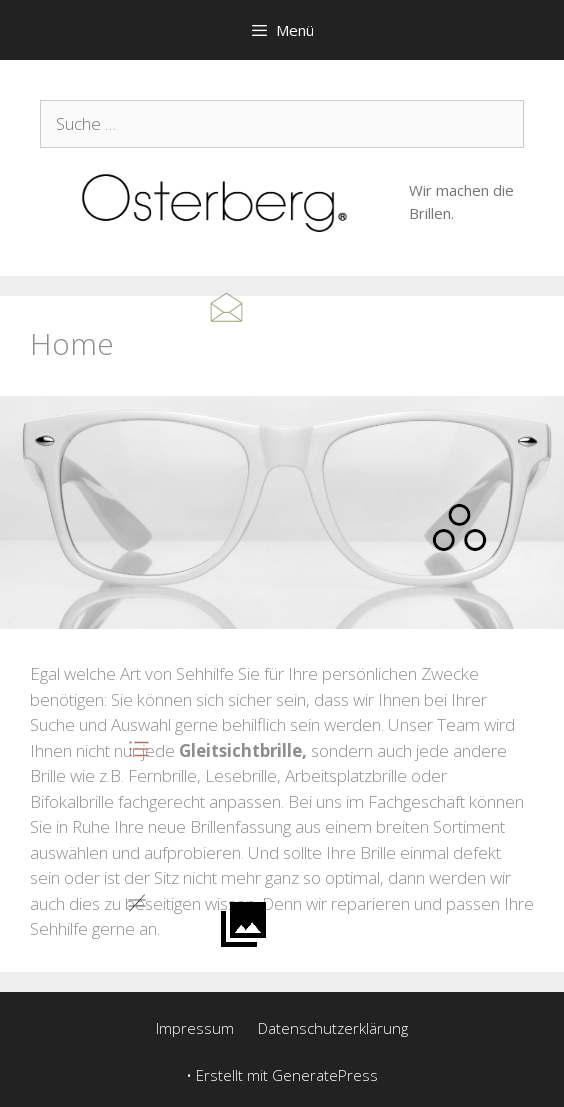  What do you see at coordinates (243, 924) in the screenshot?
I see `view photo collections or albums` at bounding box center [243, 924].